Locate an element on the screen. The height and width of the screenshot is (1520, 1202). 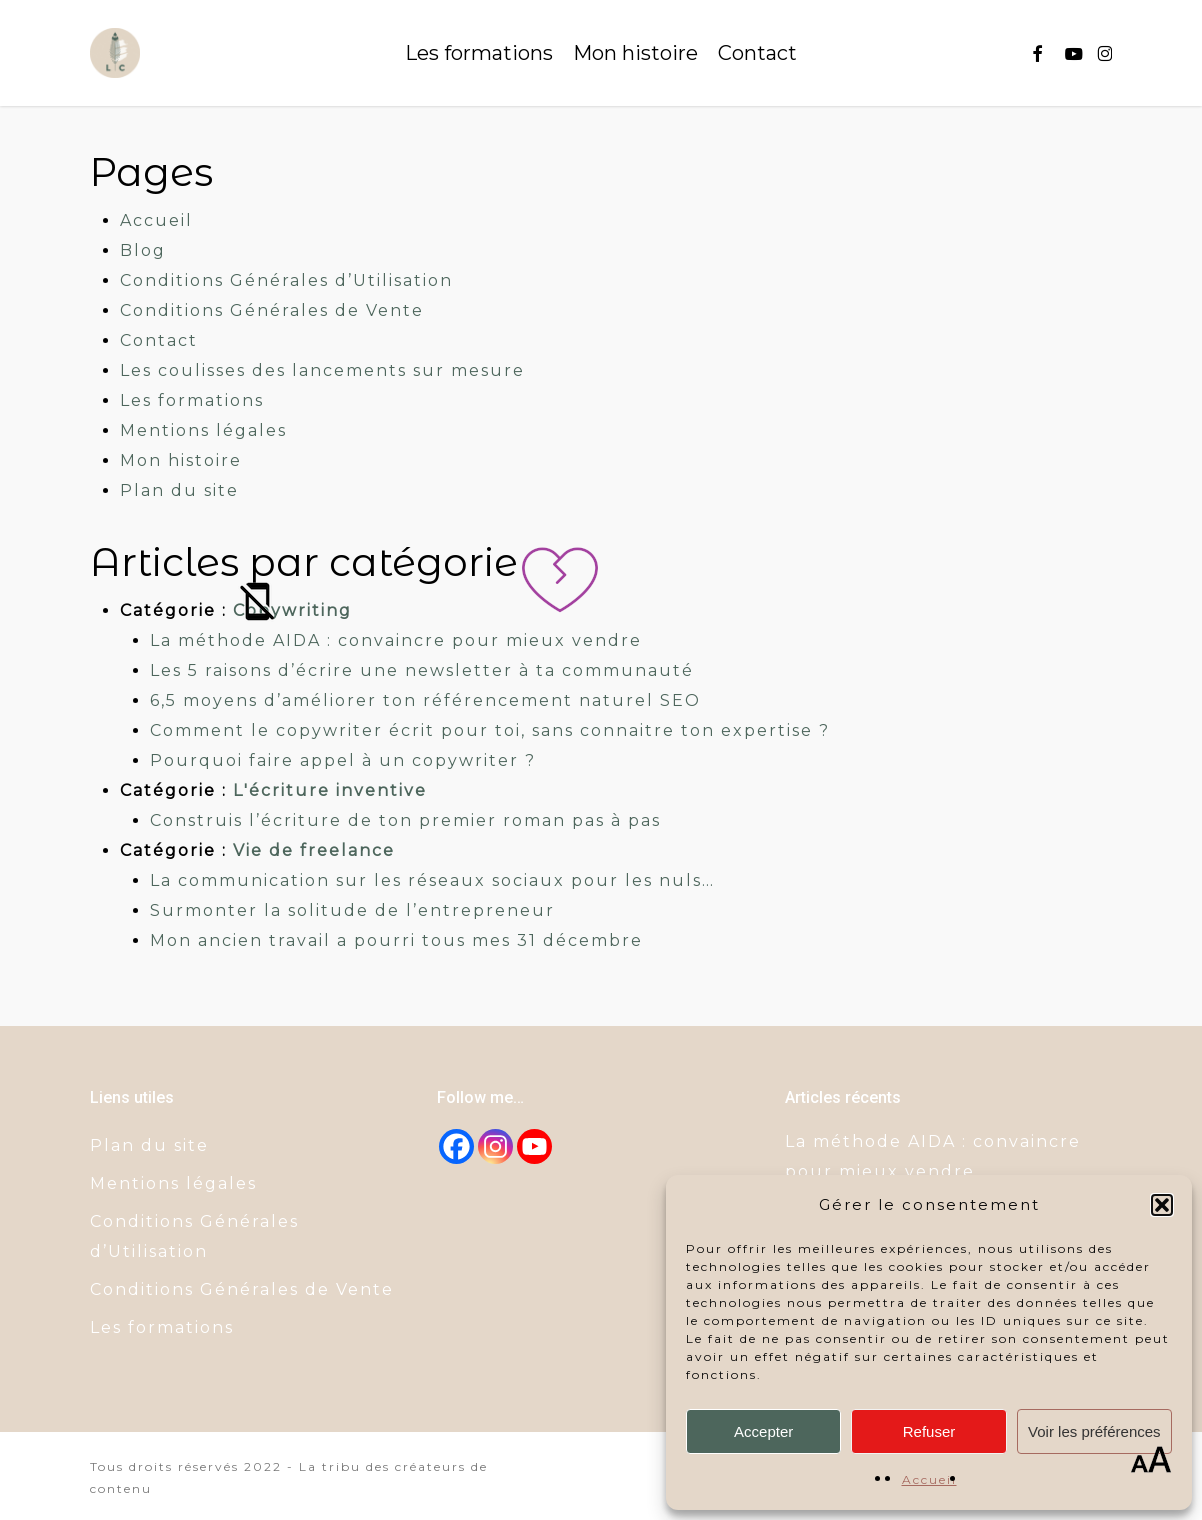
unlike or remove from favorites is located at coordinates (560, 577).